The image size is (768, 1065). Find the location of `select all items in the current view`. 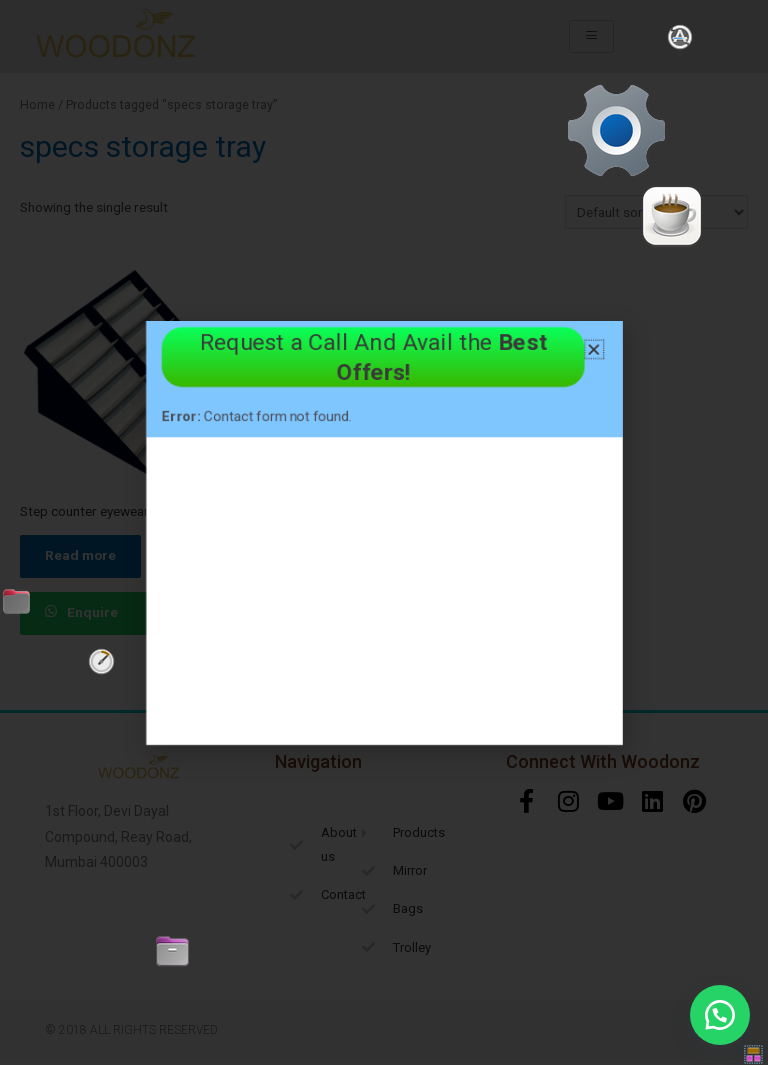

select all items in the current view is located at coordinates (753, 1054).